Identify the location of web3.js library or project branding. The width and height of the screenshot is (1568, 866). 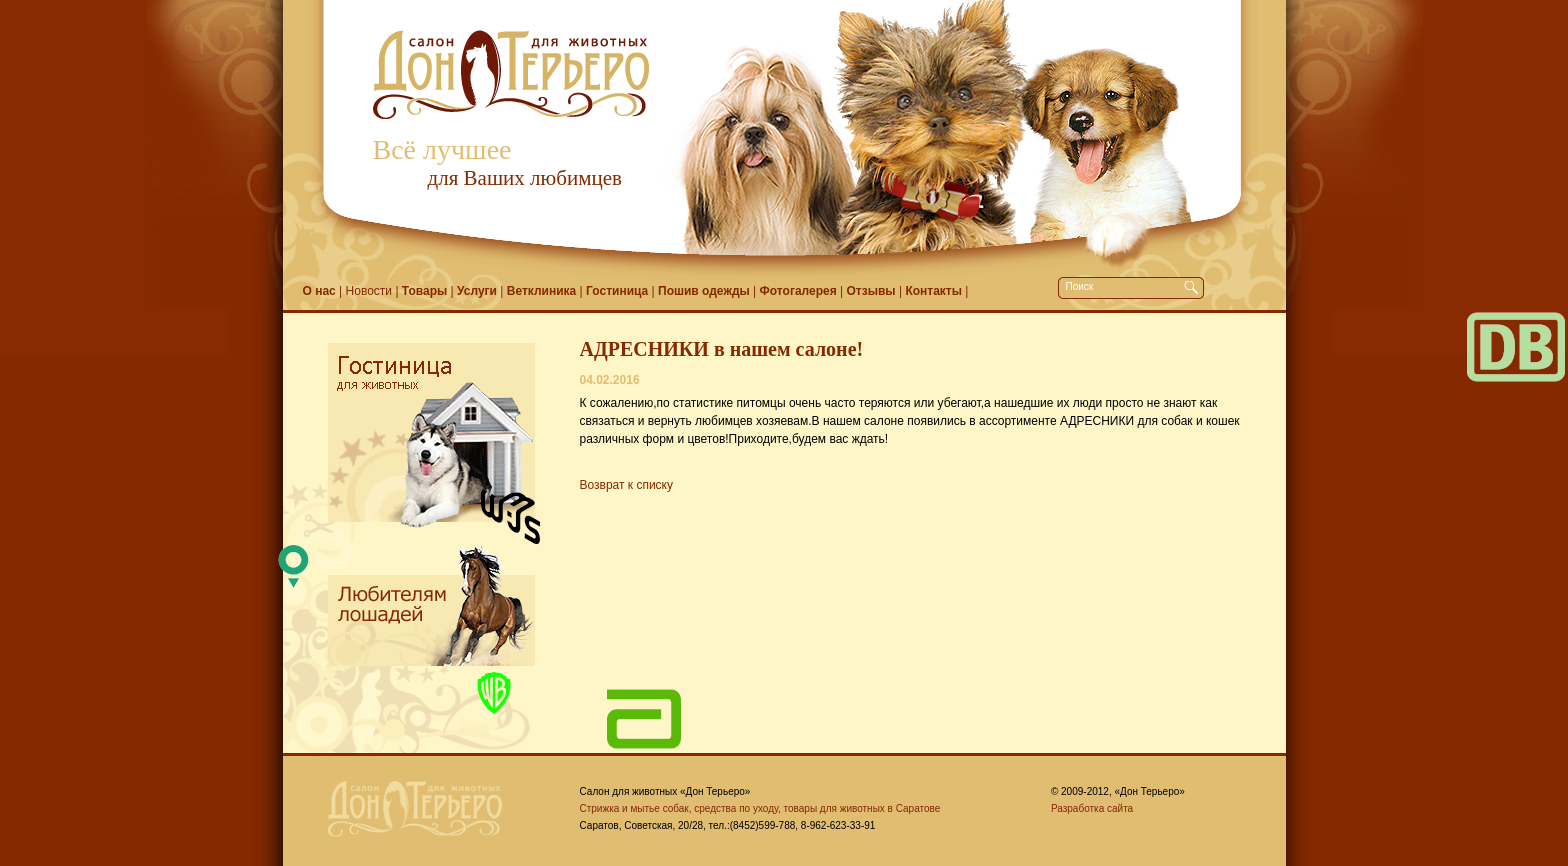
(510, 516).